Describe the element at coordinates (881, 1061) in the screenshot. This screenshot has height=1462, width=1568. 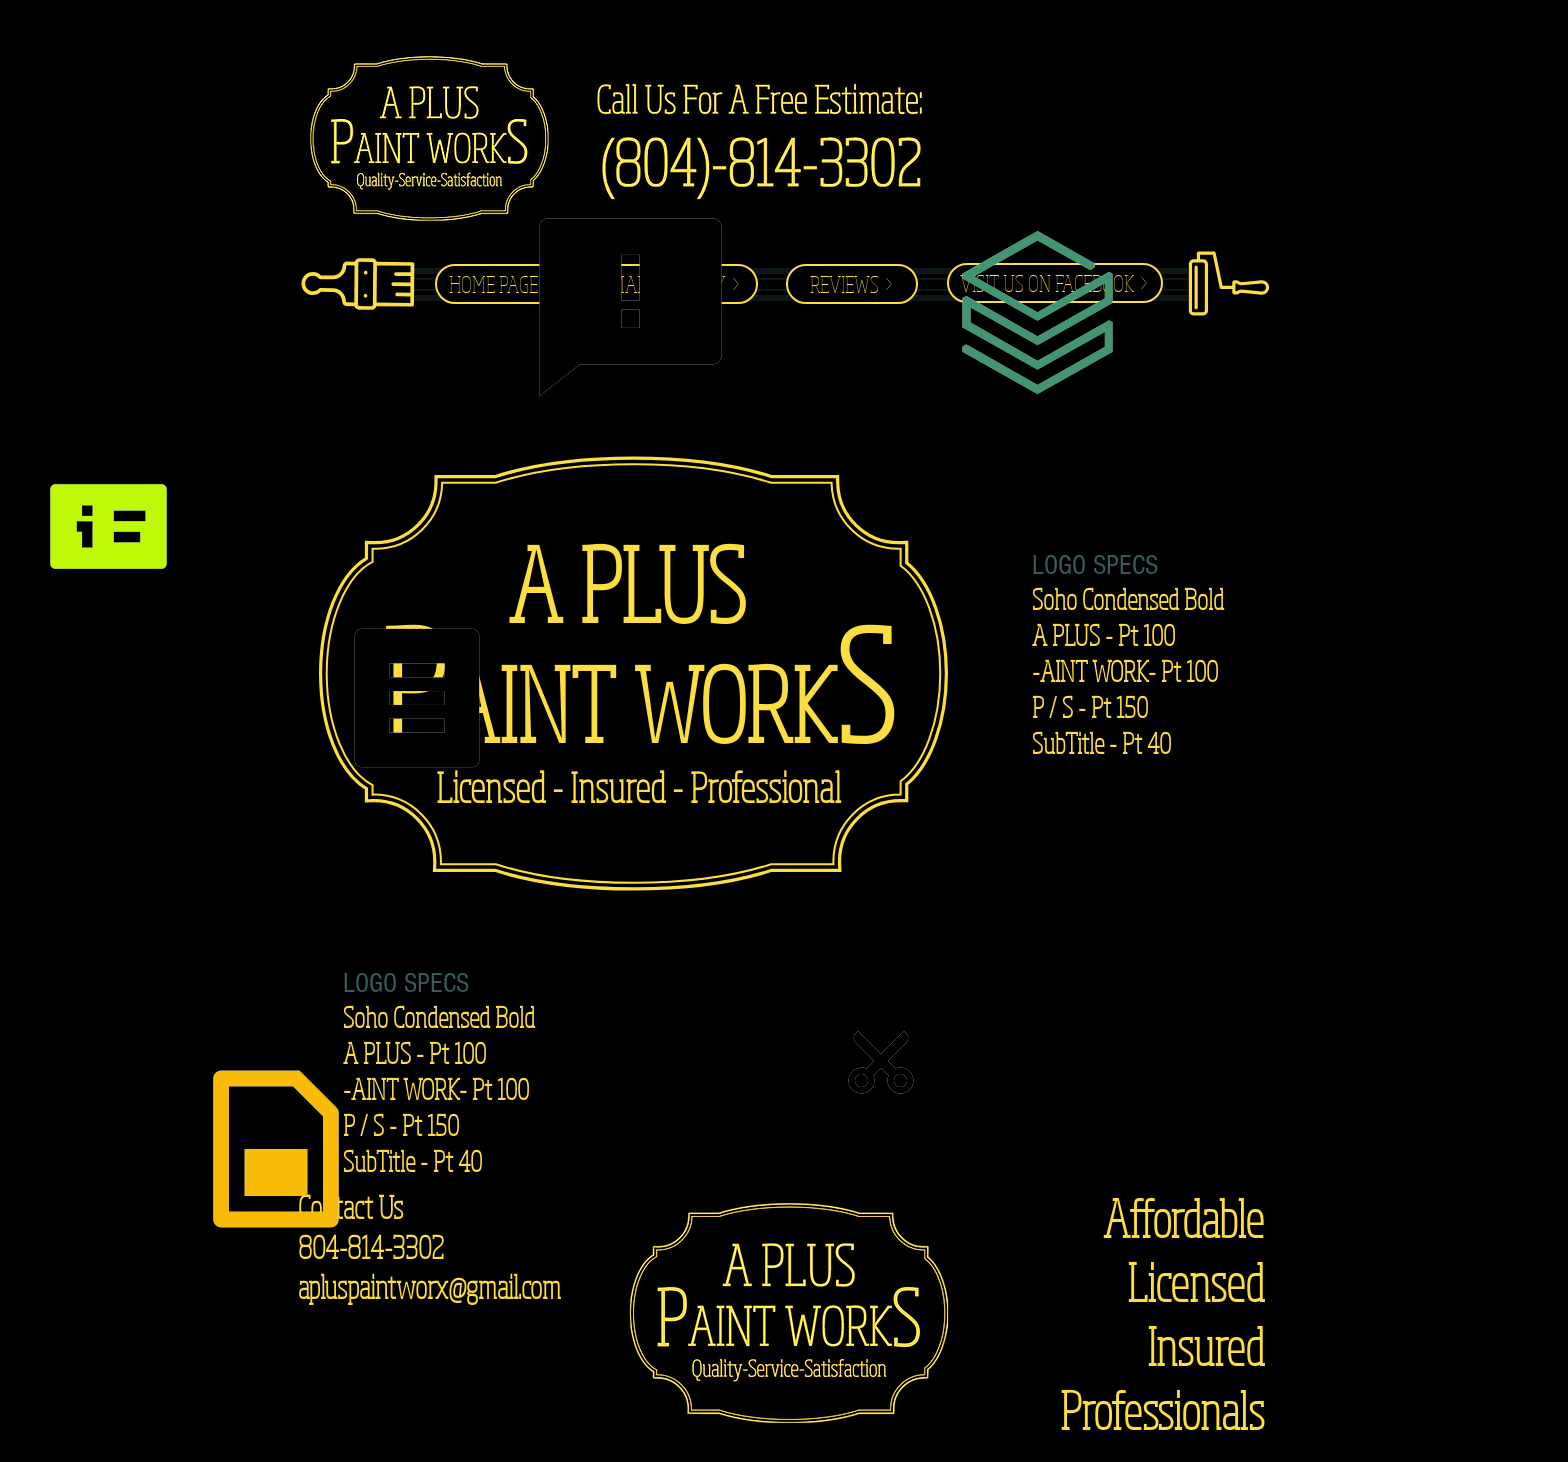
I see `cut selected content` at that location.